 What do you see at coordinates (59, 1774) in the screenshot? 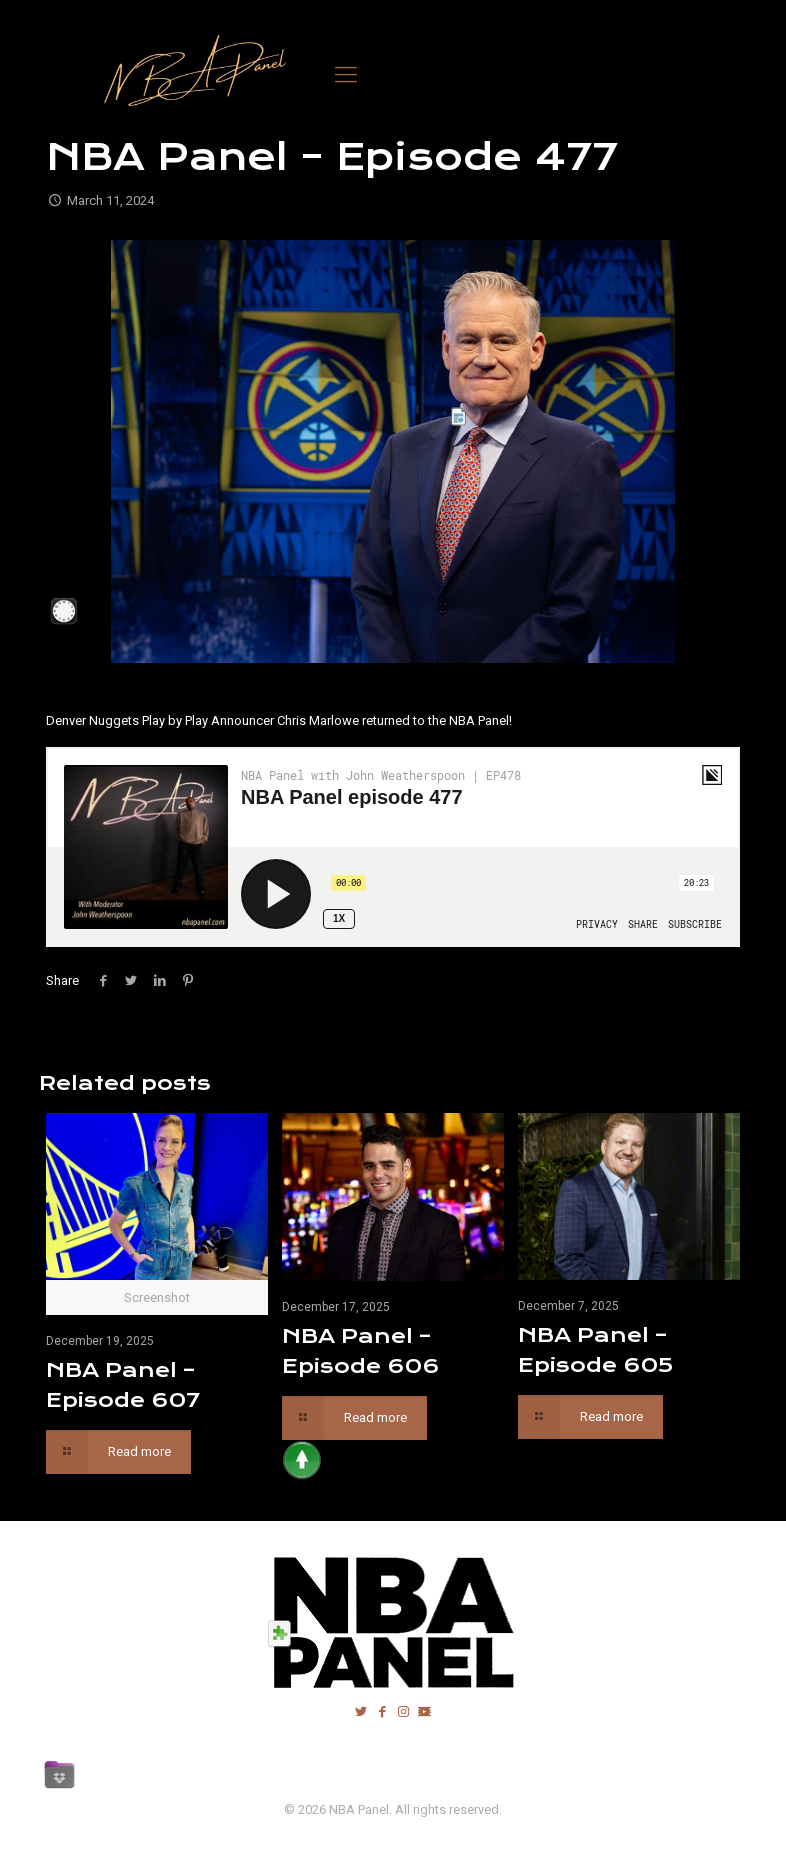
I see `open dropbox synced folder` at bounding box center [59, 1774].